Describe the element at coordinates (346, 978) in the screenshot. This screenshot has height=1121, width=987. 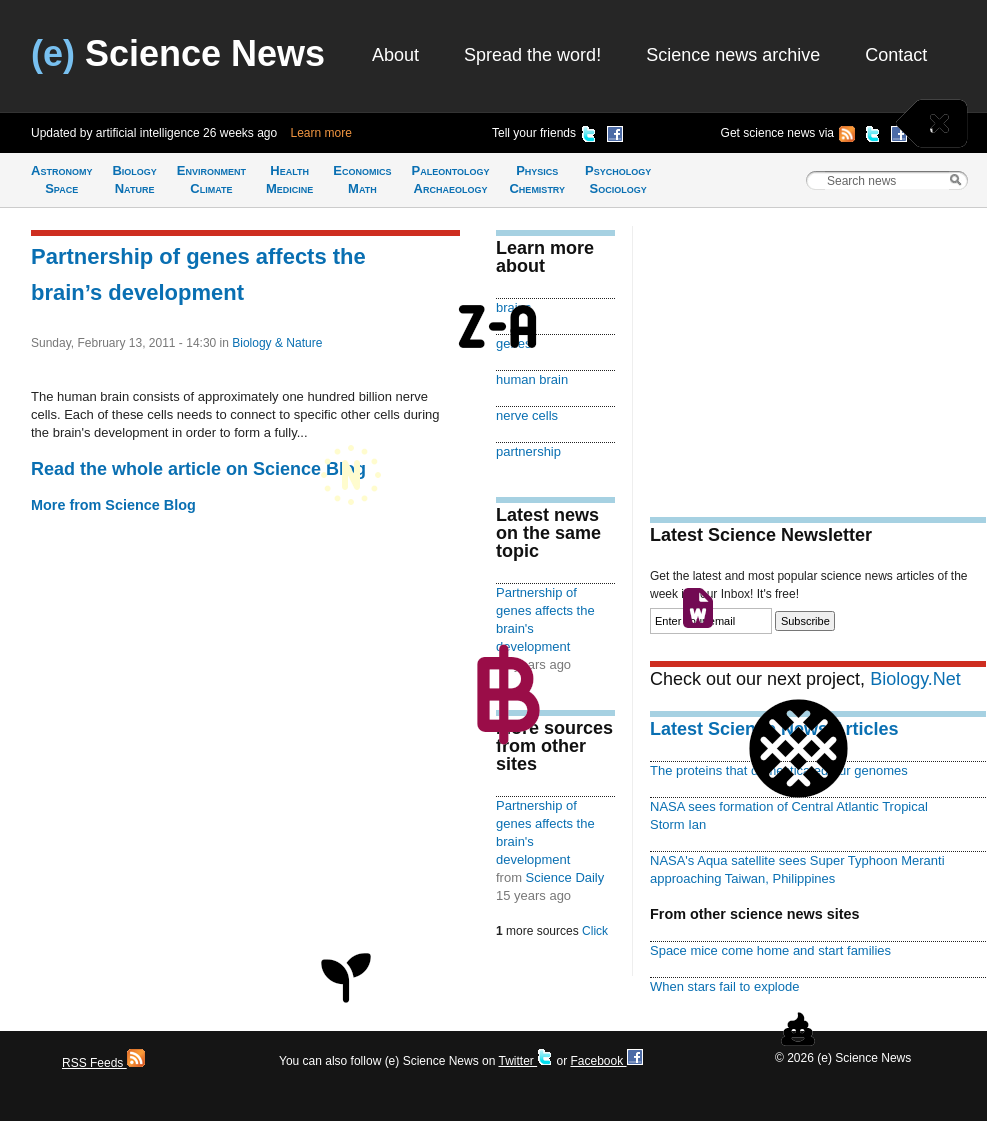
I see `indicates new growth or beginner status` at that location.